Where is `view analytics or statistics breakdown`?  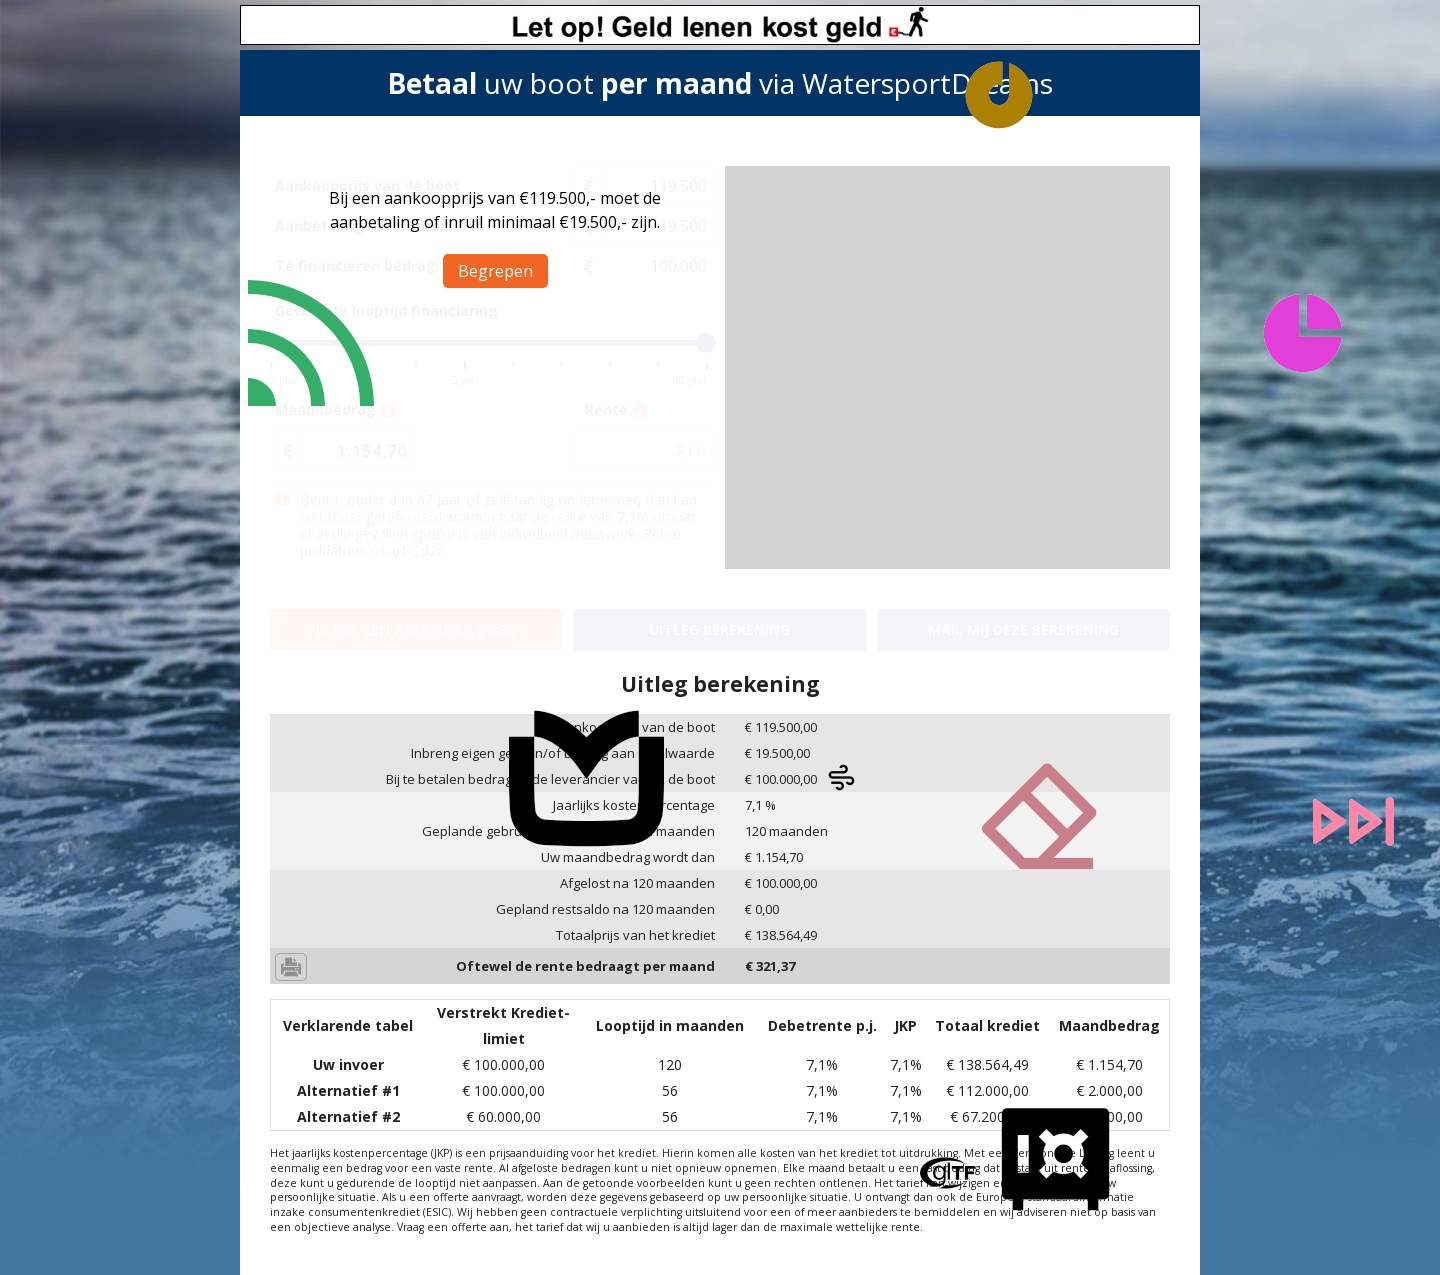
view analytics or statistics breakdown is located at coordinates (1303, 333).